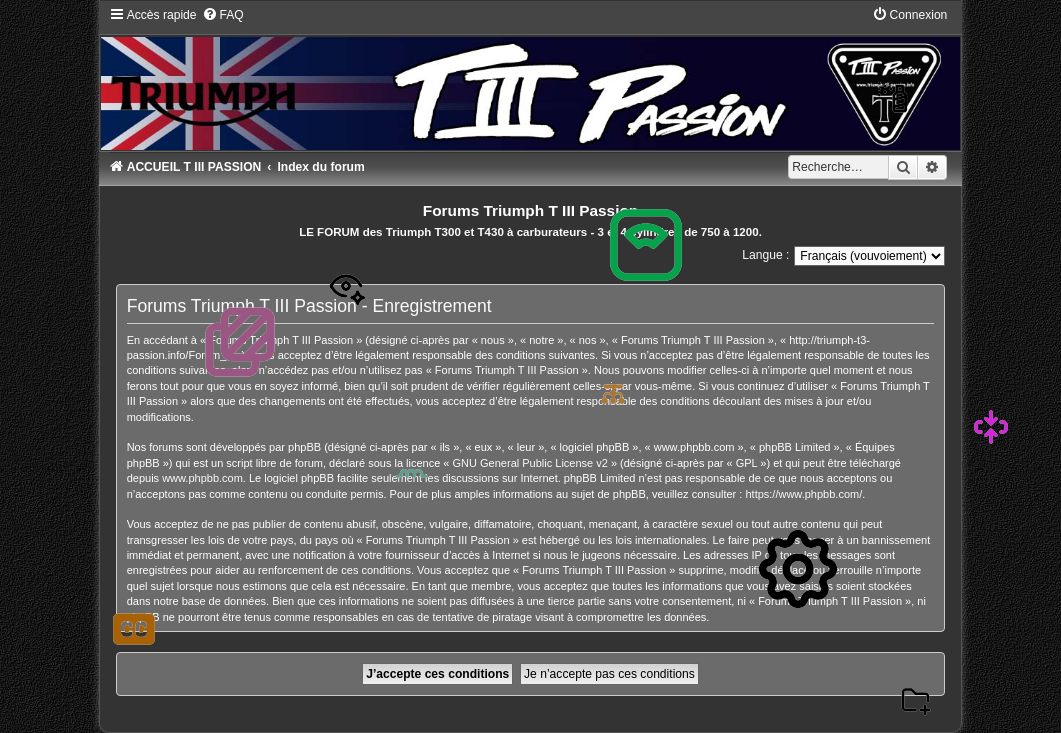 The width and height of the screenshot is (1061, 733). I want to click on view selected layers in a design tool, so click(240, 342).